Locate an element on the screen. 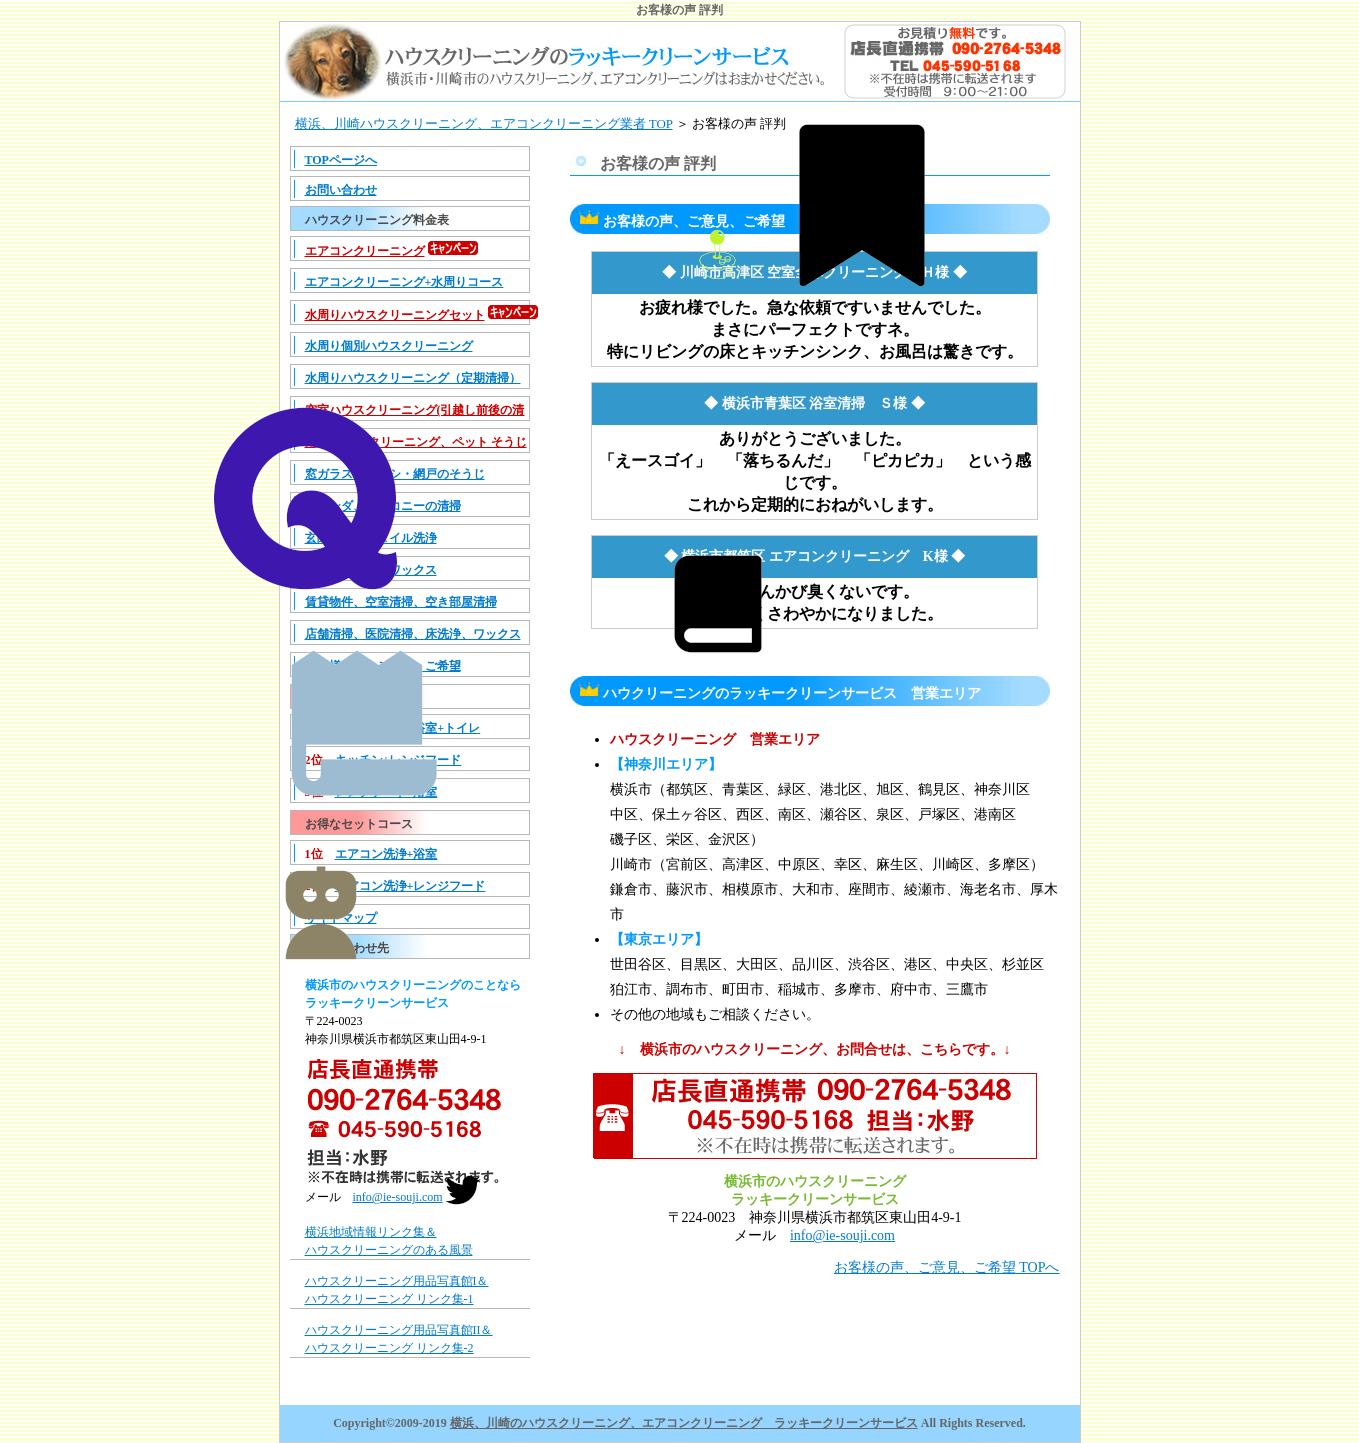  save this item to your bookmarks is located at coordinates (862, 203).